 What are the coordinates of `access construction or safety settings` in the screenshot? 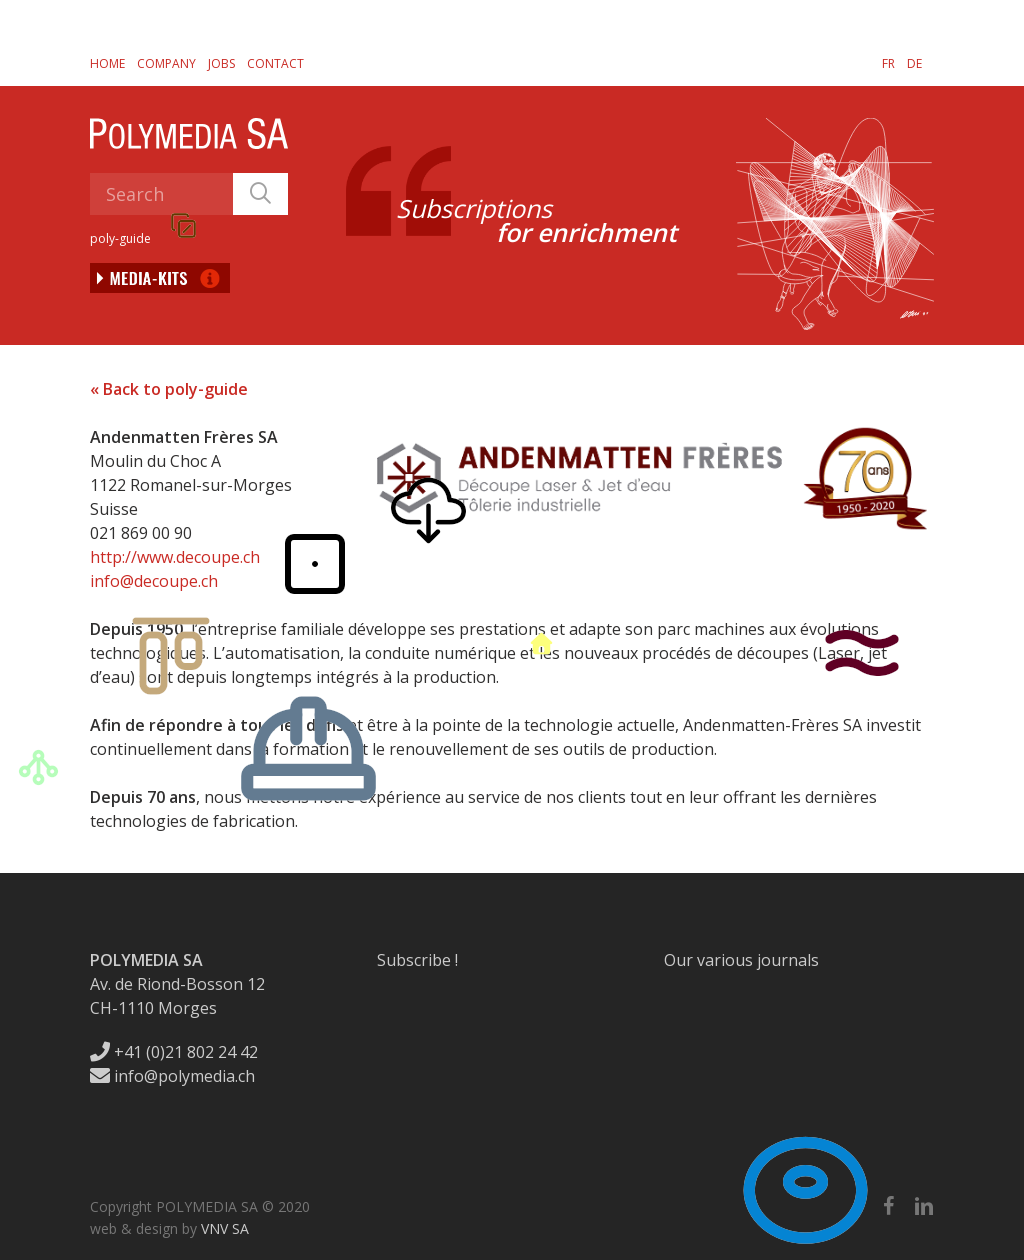 It's located at (308, 751).